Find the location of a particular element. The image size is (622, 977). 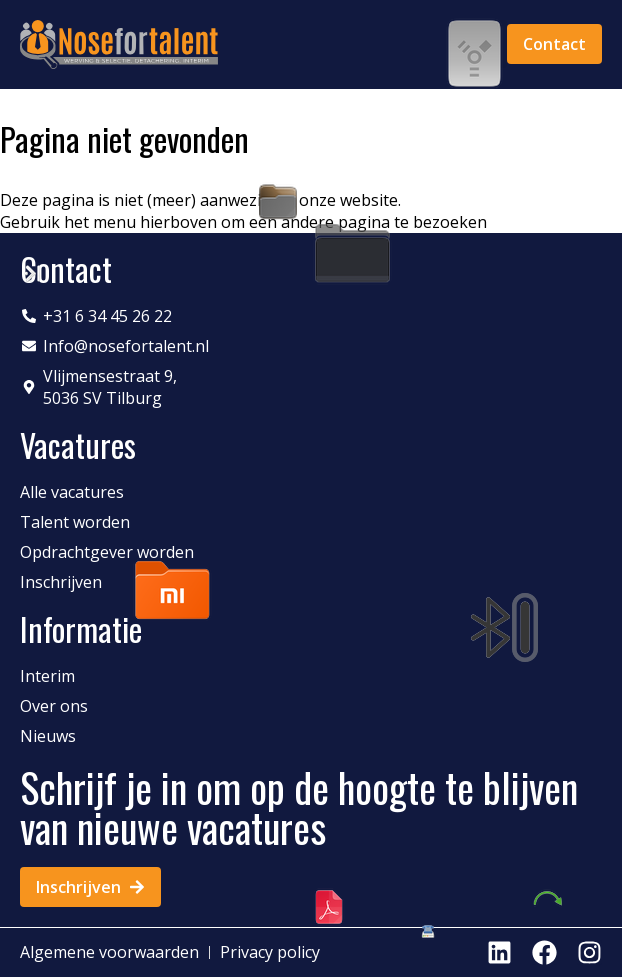

view bluetooth device battery status is located at coordinates (503, 627).